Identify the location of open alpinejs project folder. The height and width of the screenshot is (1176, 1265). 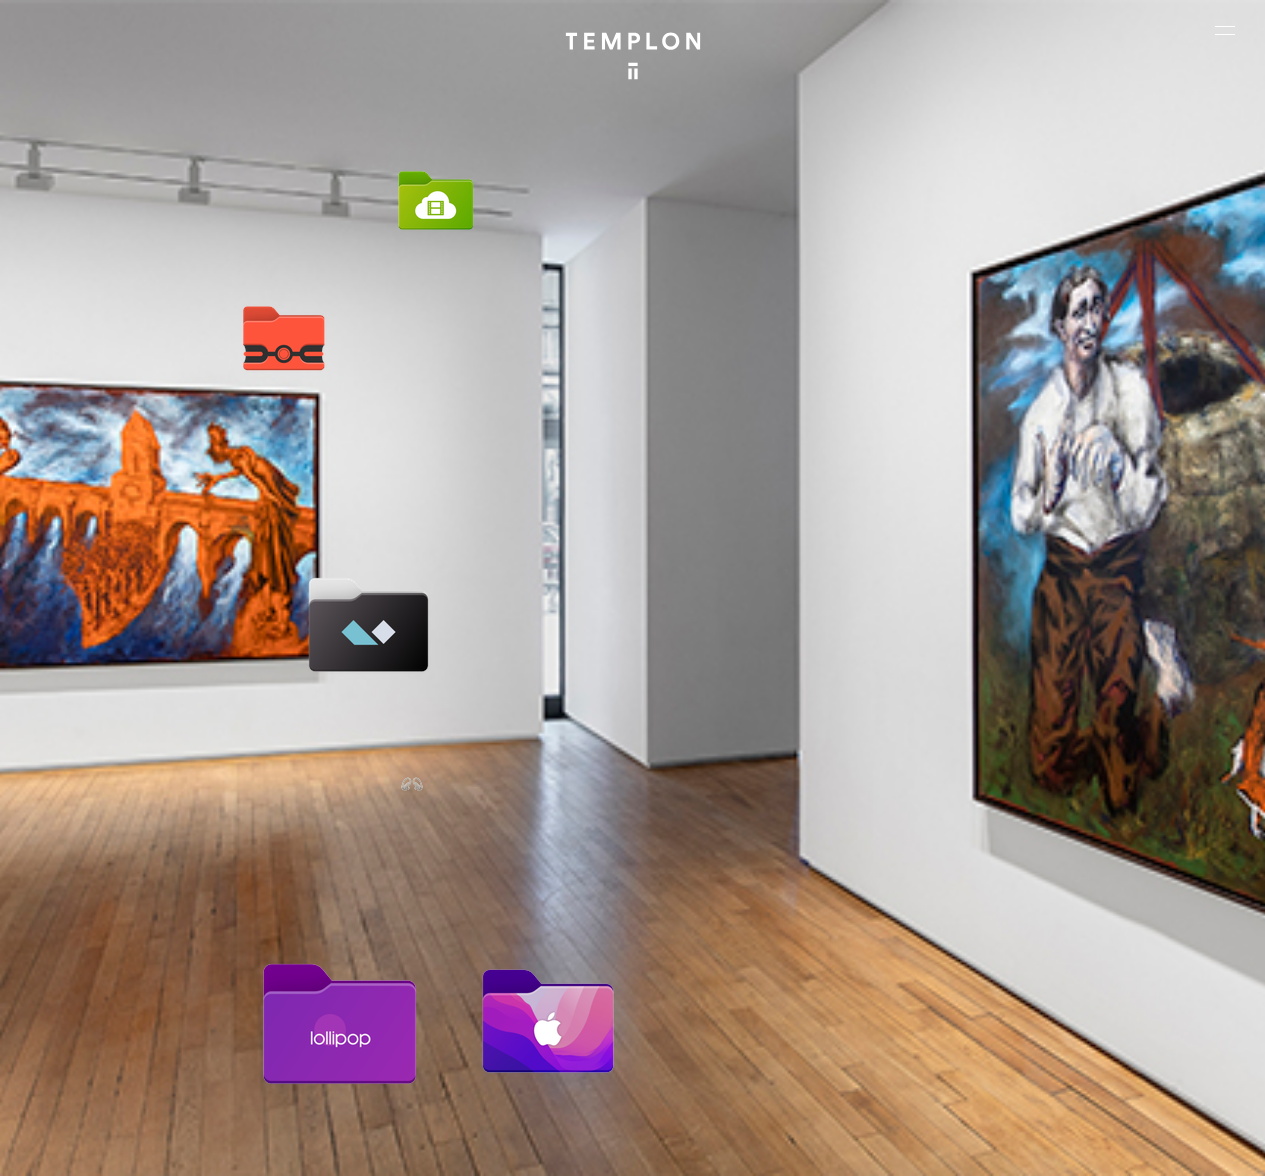
(368, 628).